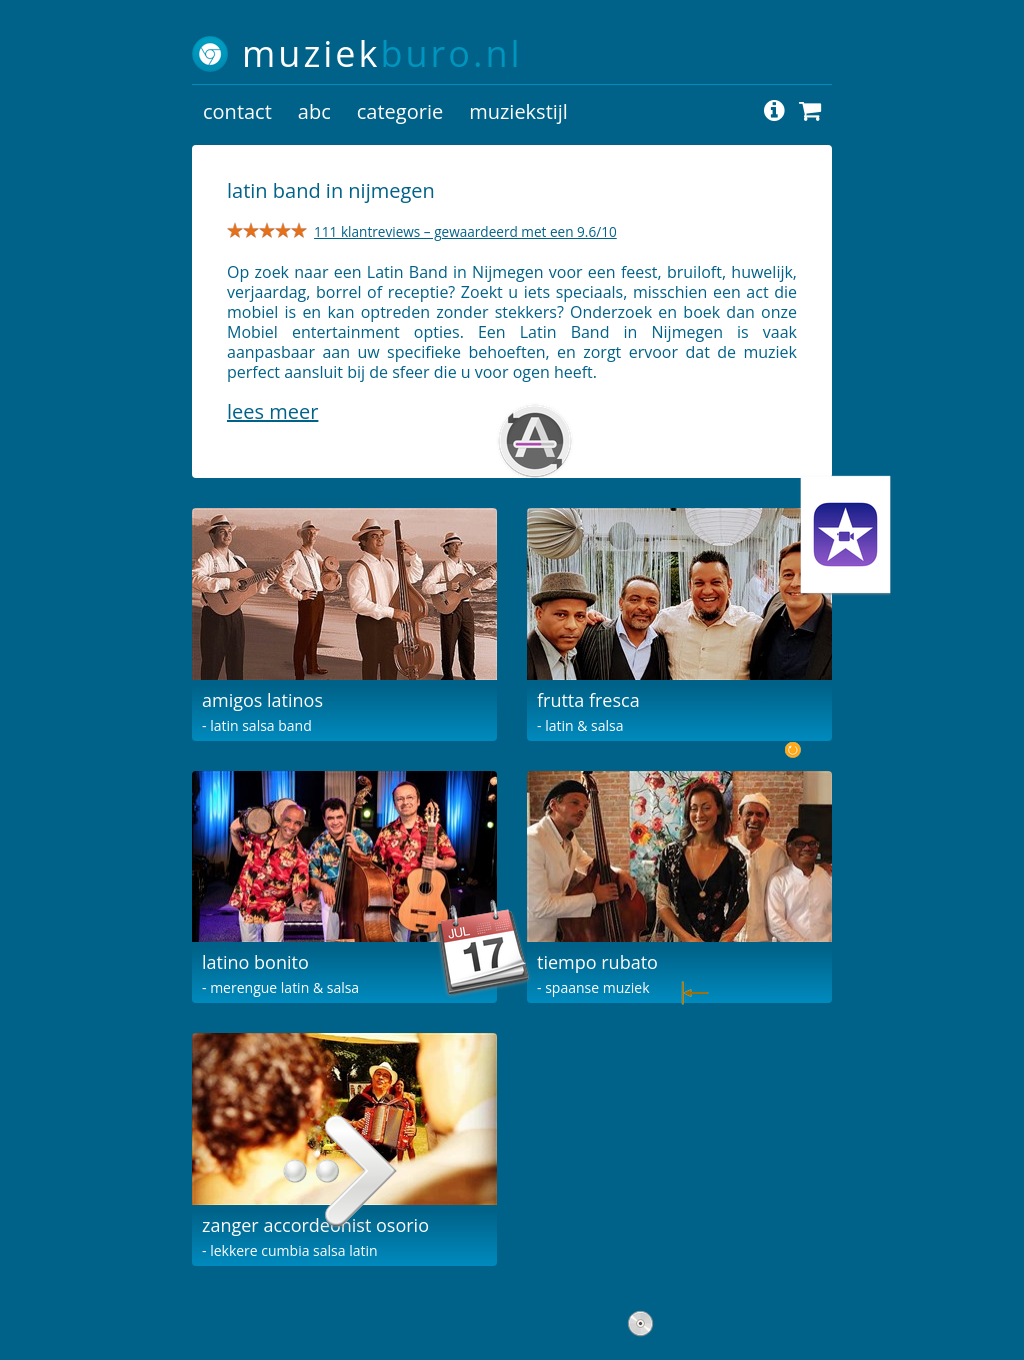 This screenshot has height=1360, width=1024. I want to click on go to the first item in a list or sequence, so click(695, 993).